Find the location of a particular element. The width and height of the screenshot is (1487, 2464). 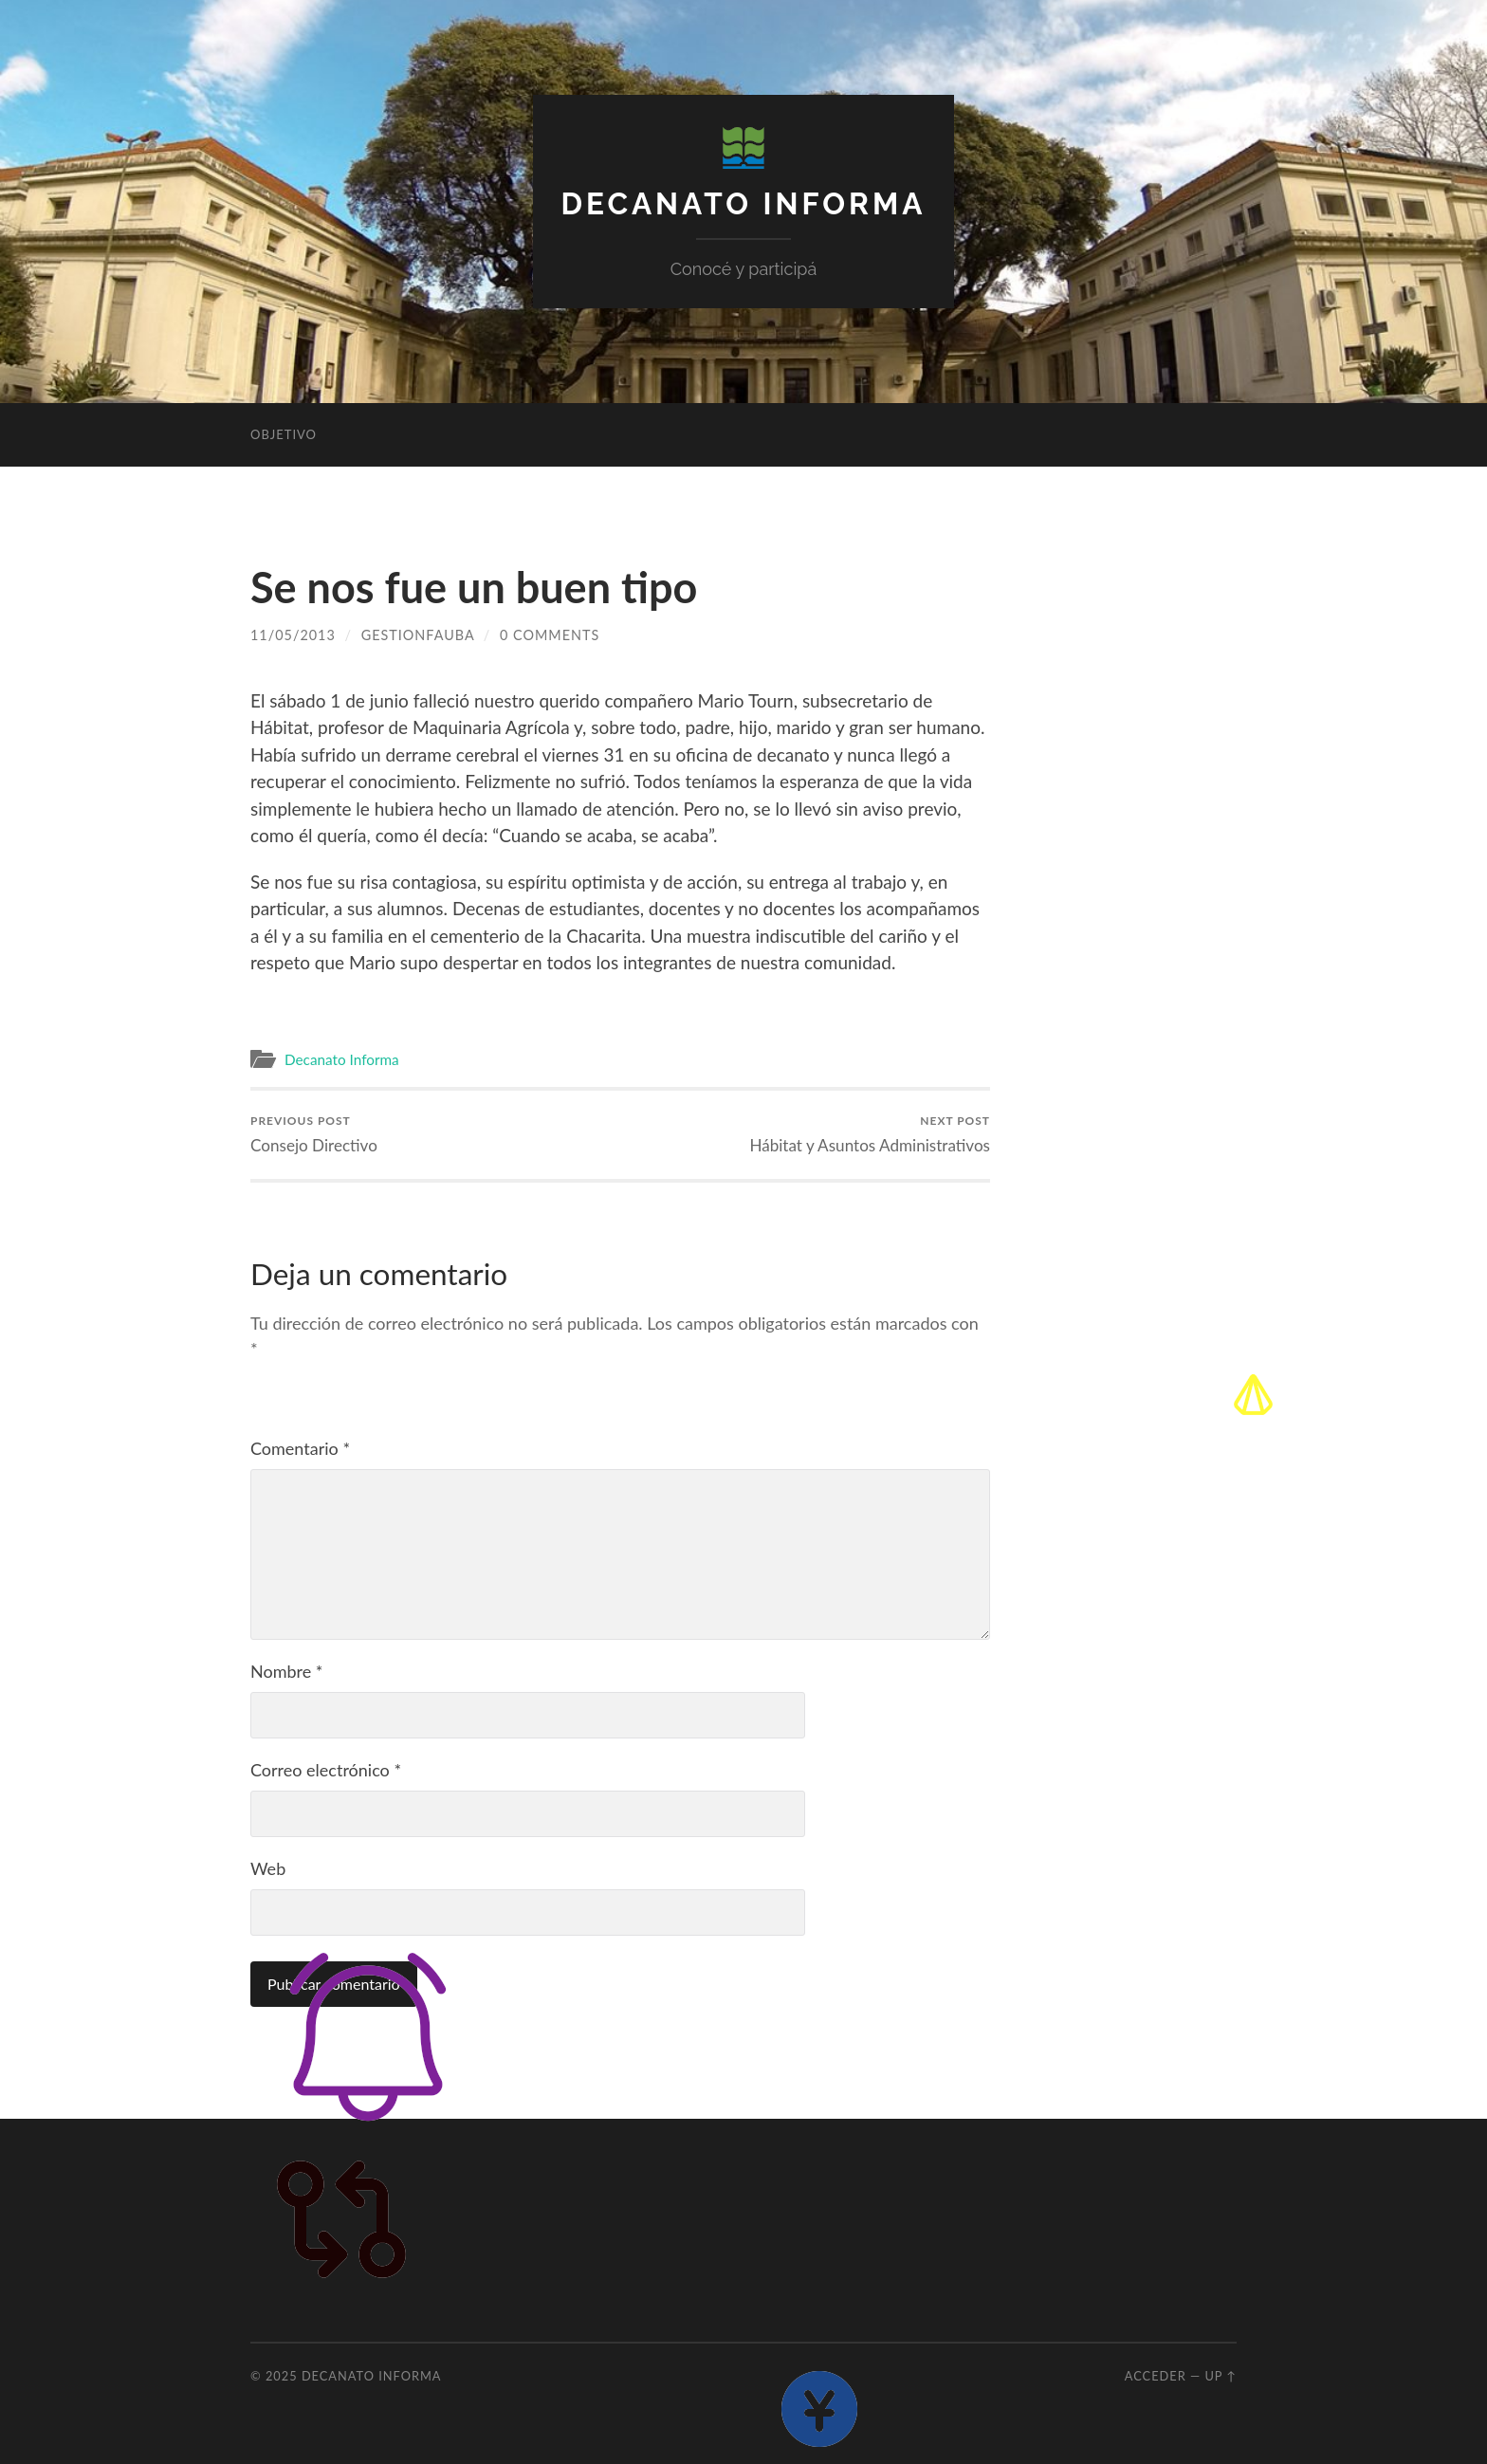

view 3D shape or geometric object is located at coordinates (1253, 1395).